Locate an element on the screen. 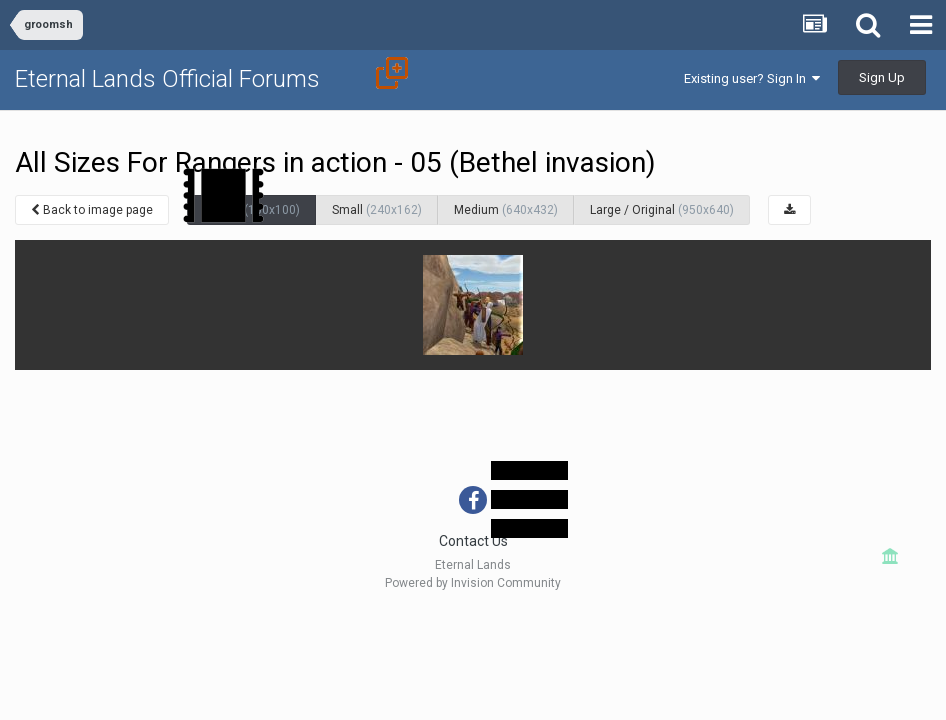 The height and width of the screenshot is (720, 946). view nearby landmarks or points of interest is located at coordinates (890, 556).